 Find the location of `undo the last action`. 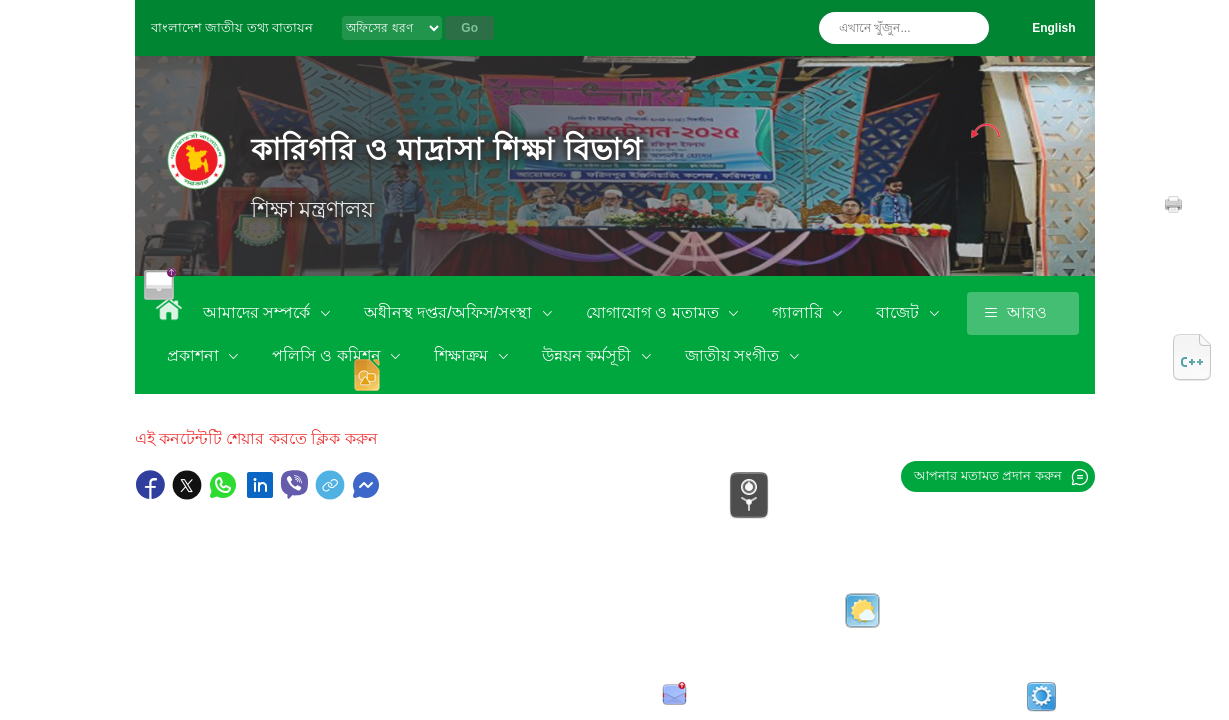

undo the last action is located at coordinates (986, 130).